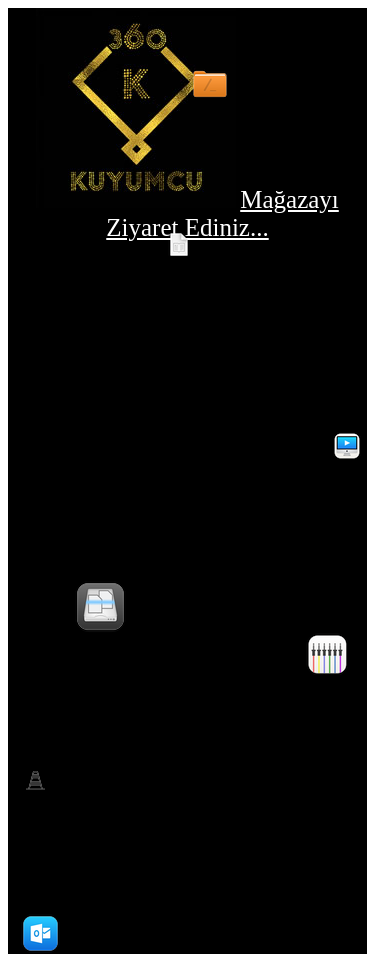 The width and height of the screenshot is (375, 954). Describe the element at coordinates (100, 606) in the screenshot. I see `open skanpage document scanning app` at that location.